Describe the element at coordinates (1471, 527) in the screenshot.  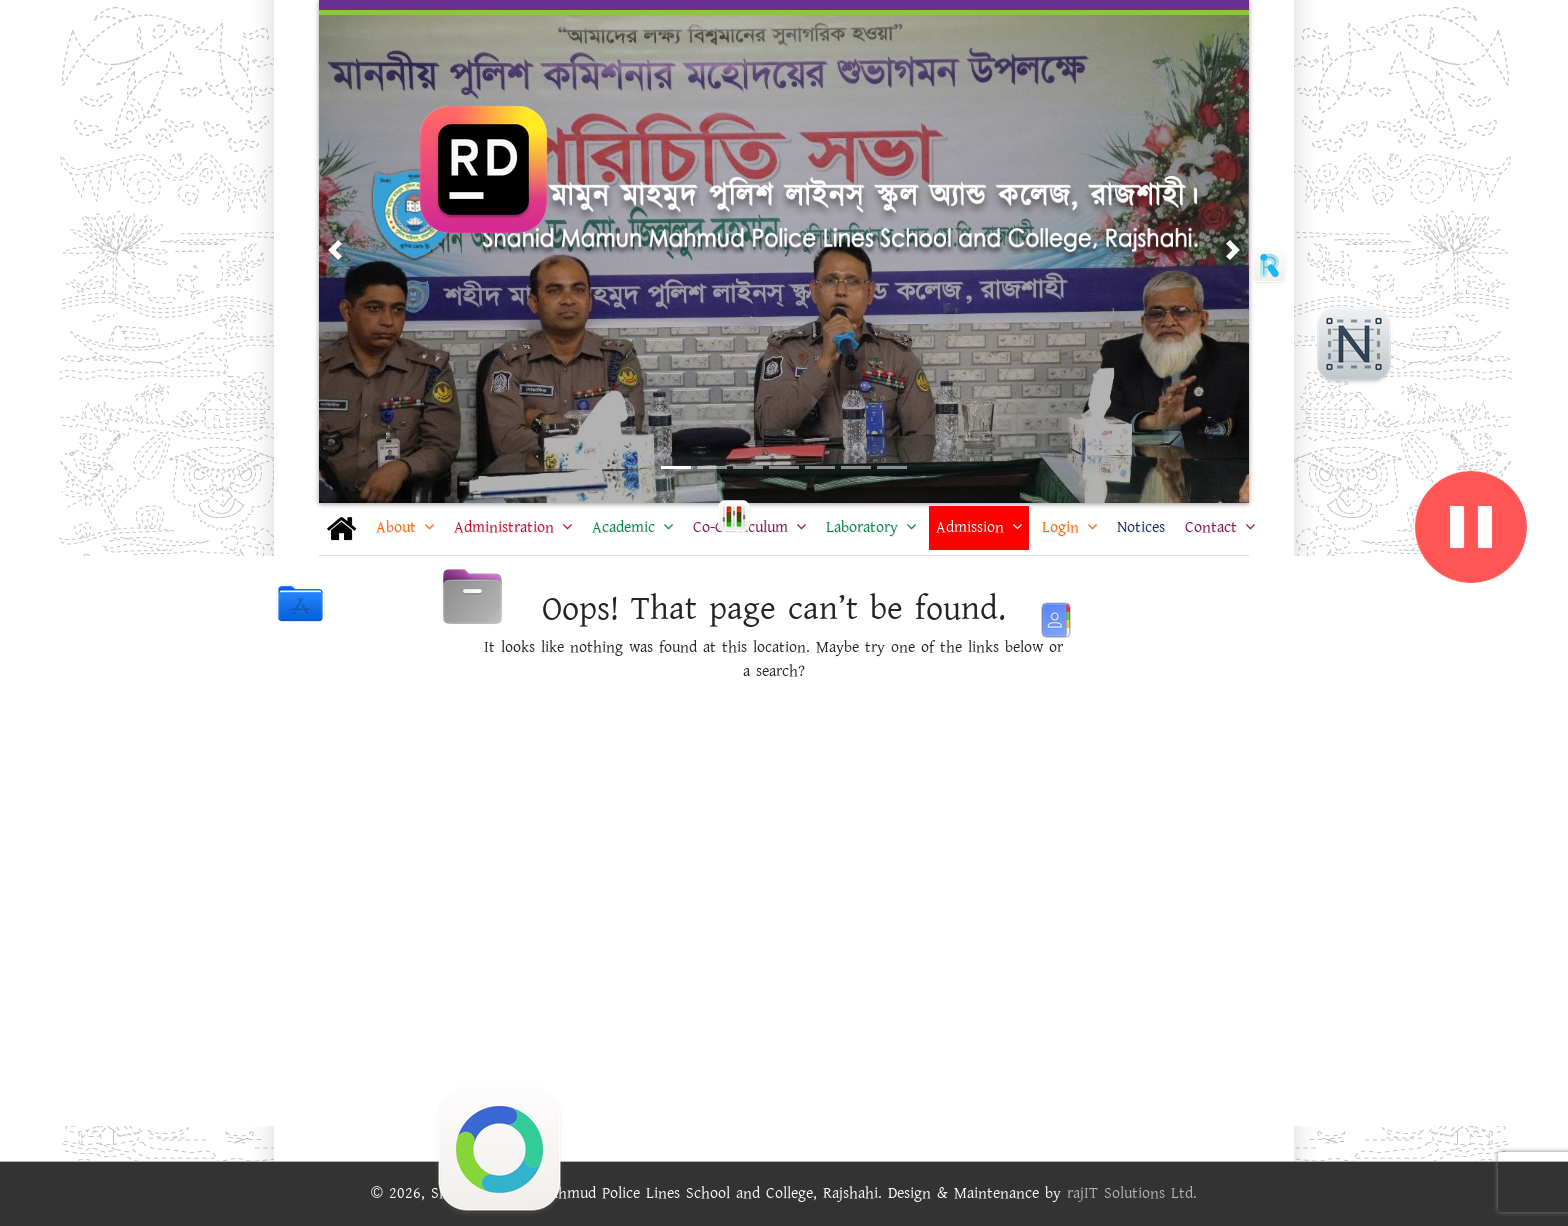
I see `indicates a paused download or sync process` at that location.